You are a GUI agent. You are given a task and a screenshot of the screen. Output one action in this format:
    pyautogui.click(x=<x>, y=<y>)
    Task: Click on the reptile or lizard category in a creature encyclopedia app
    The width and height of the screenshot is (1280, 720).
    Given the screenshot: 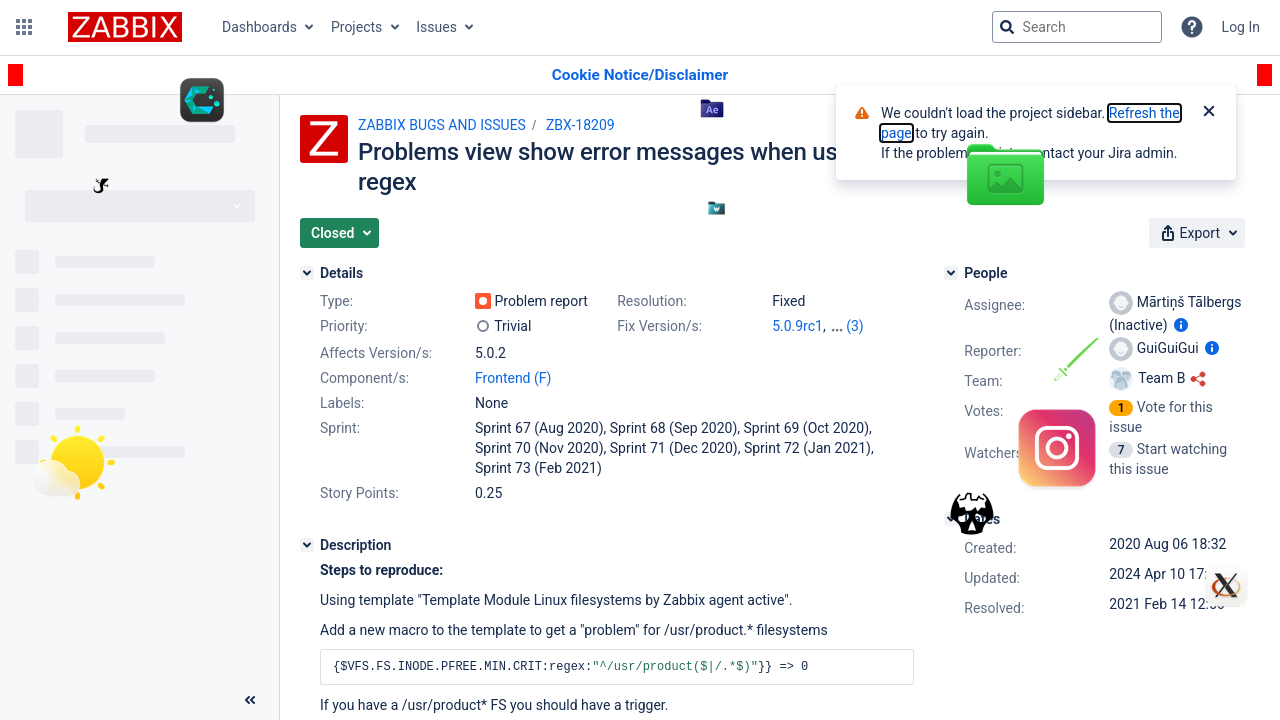 What is the action you would take?
    pyautogui.click(x=101, y=186)
    